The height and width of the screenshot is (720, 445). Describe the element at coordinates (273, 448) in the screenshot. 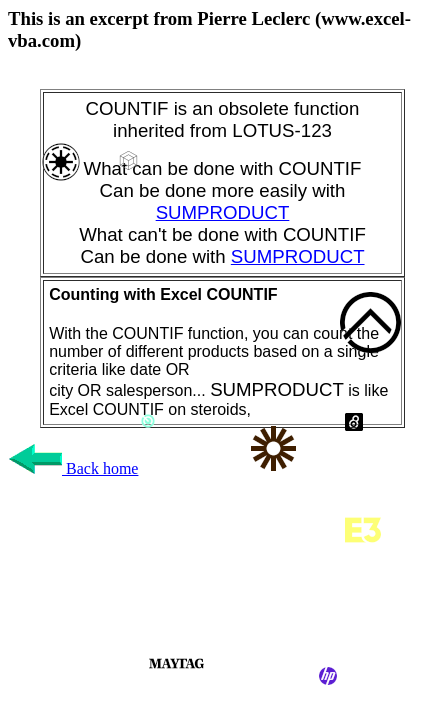

I see `open loom video messaging app` at that location.